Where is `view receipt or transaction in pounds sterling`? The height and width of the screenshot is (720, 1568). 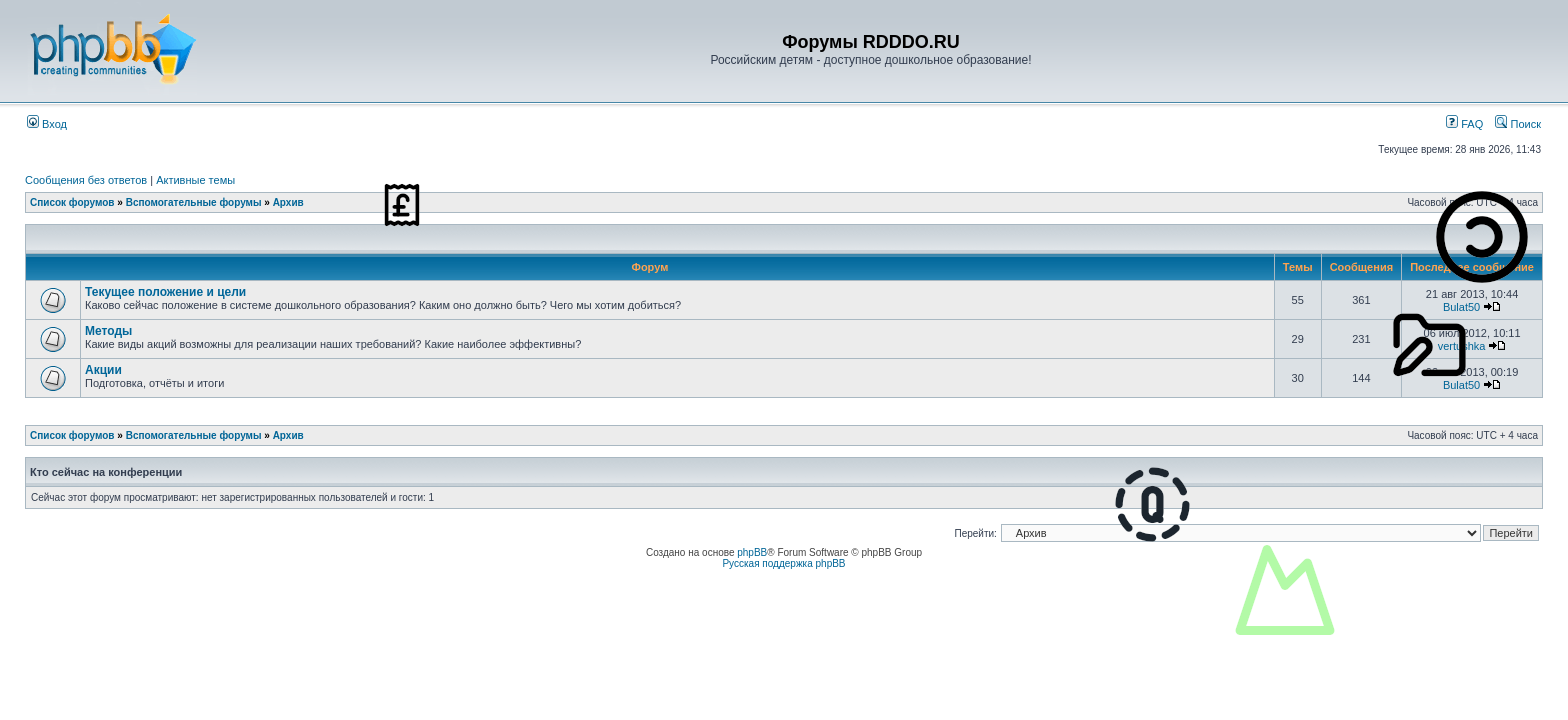
view receipt or transaction in pounds sterling is located at coordinates (402, 205).